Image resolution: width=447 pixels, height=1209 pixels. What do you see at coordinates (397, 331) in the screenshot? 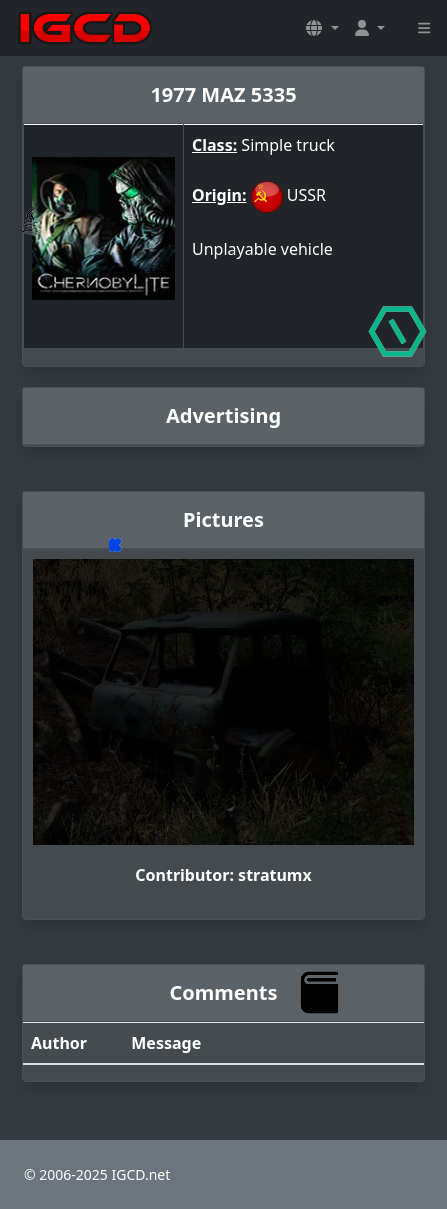
I see `access system settings` at bounding box center [397, 331].